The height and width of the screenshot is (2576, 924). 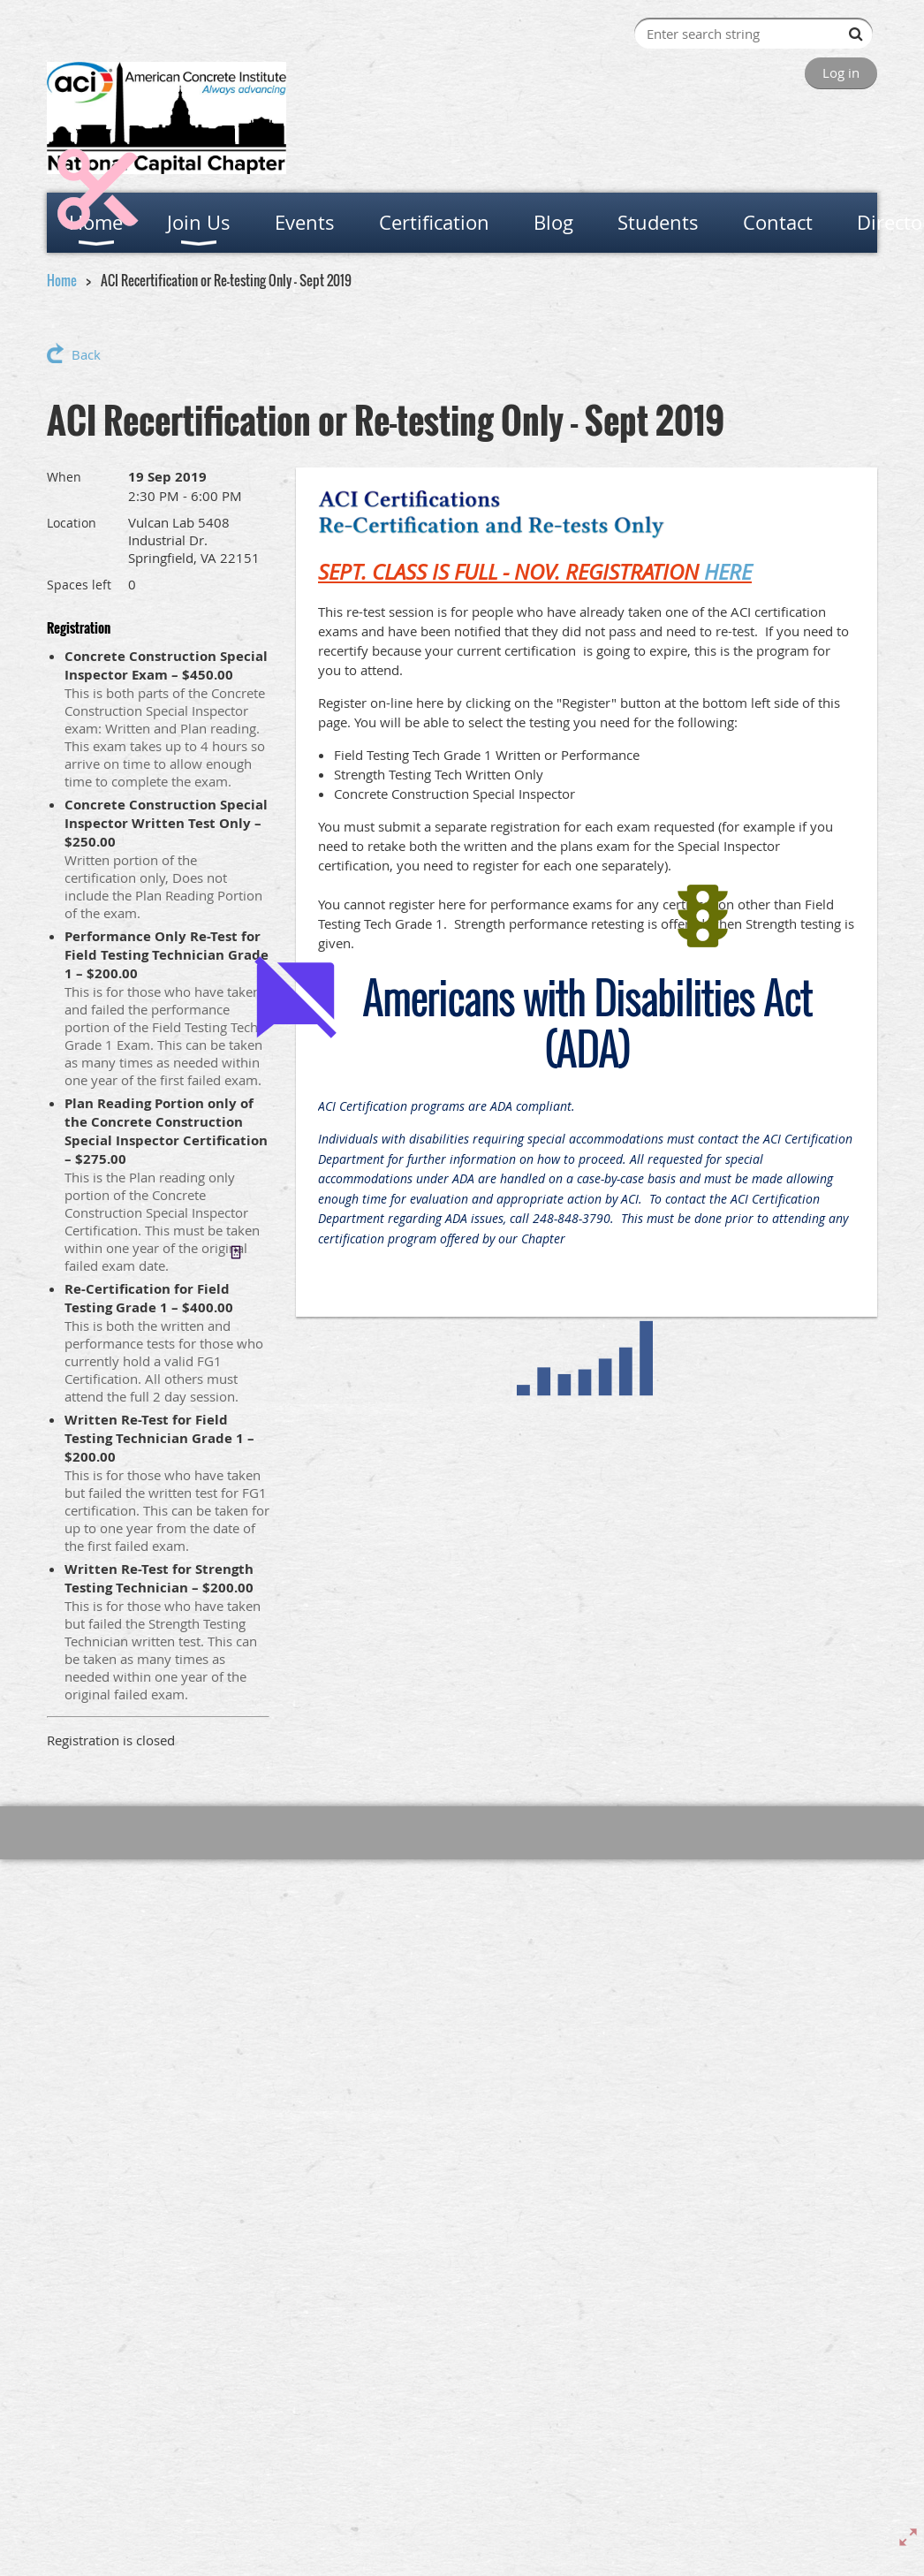 What do you see at coordinates (236, 1252) in the screenshot?
I see `access remote control settings` at bounding box center [236, 1252].